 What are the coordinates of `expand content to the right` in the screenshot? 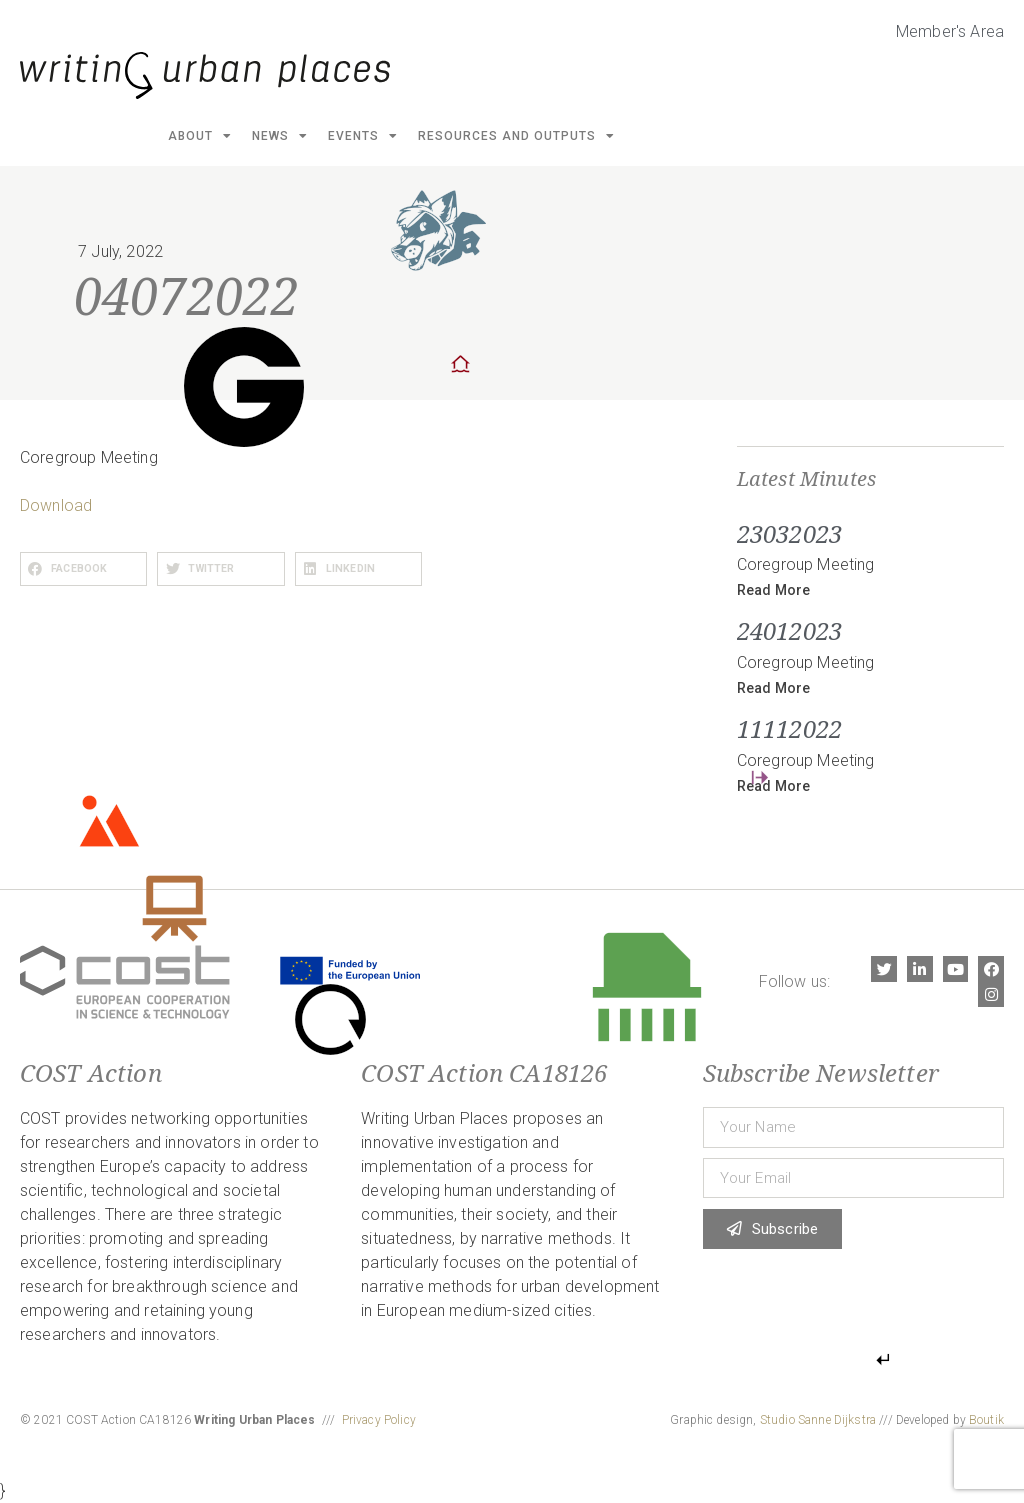 It's located at (759, 777).